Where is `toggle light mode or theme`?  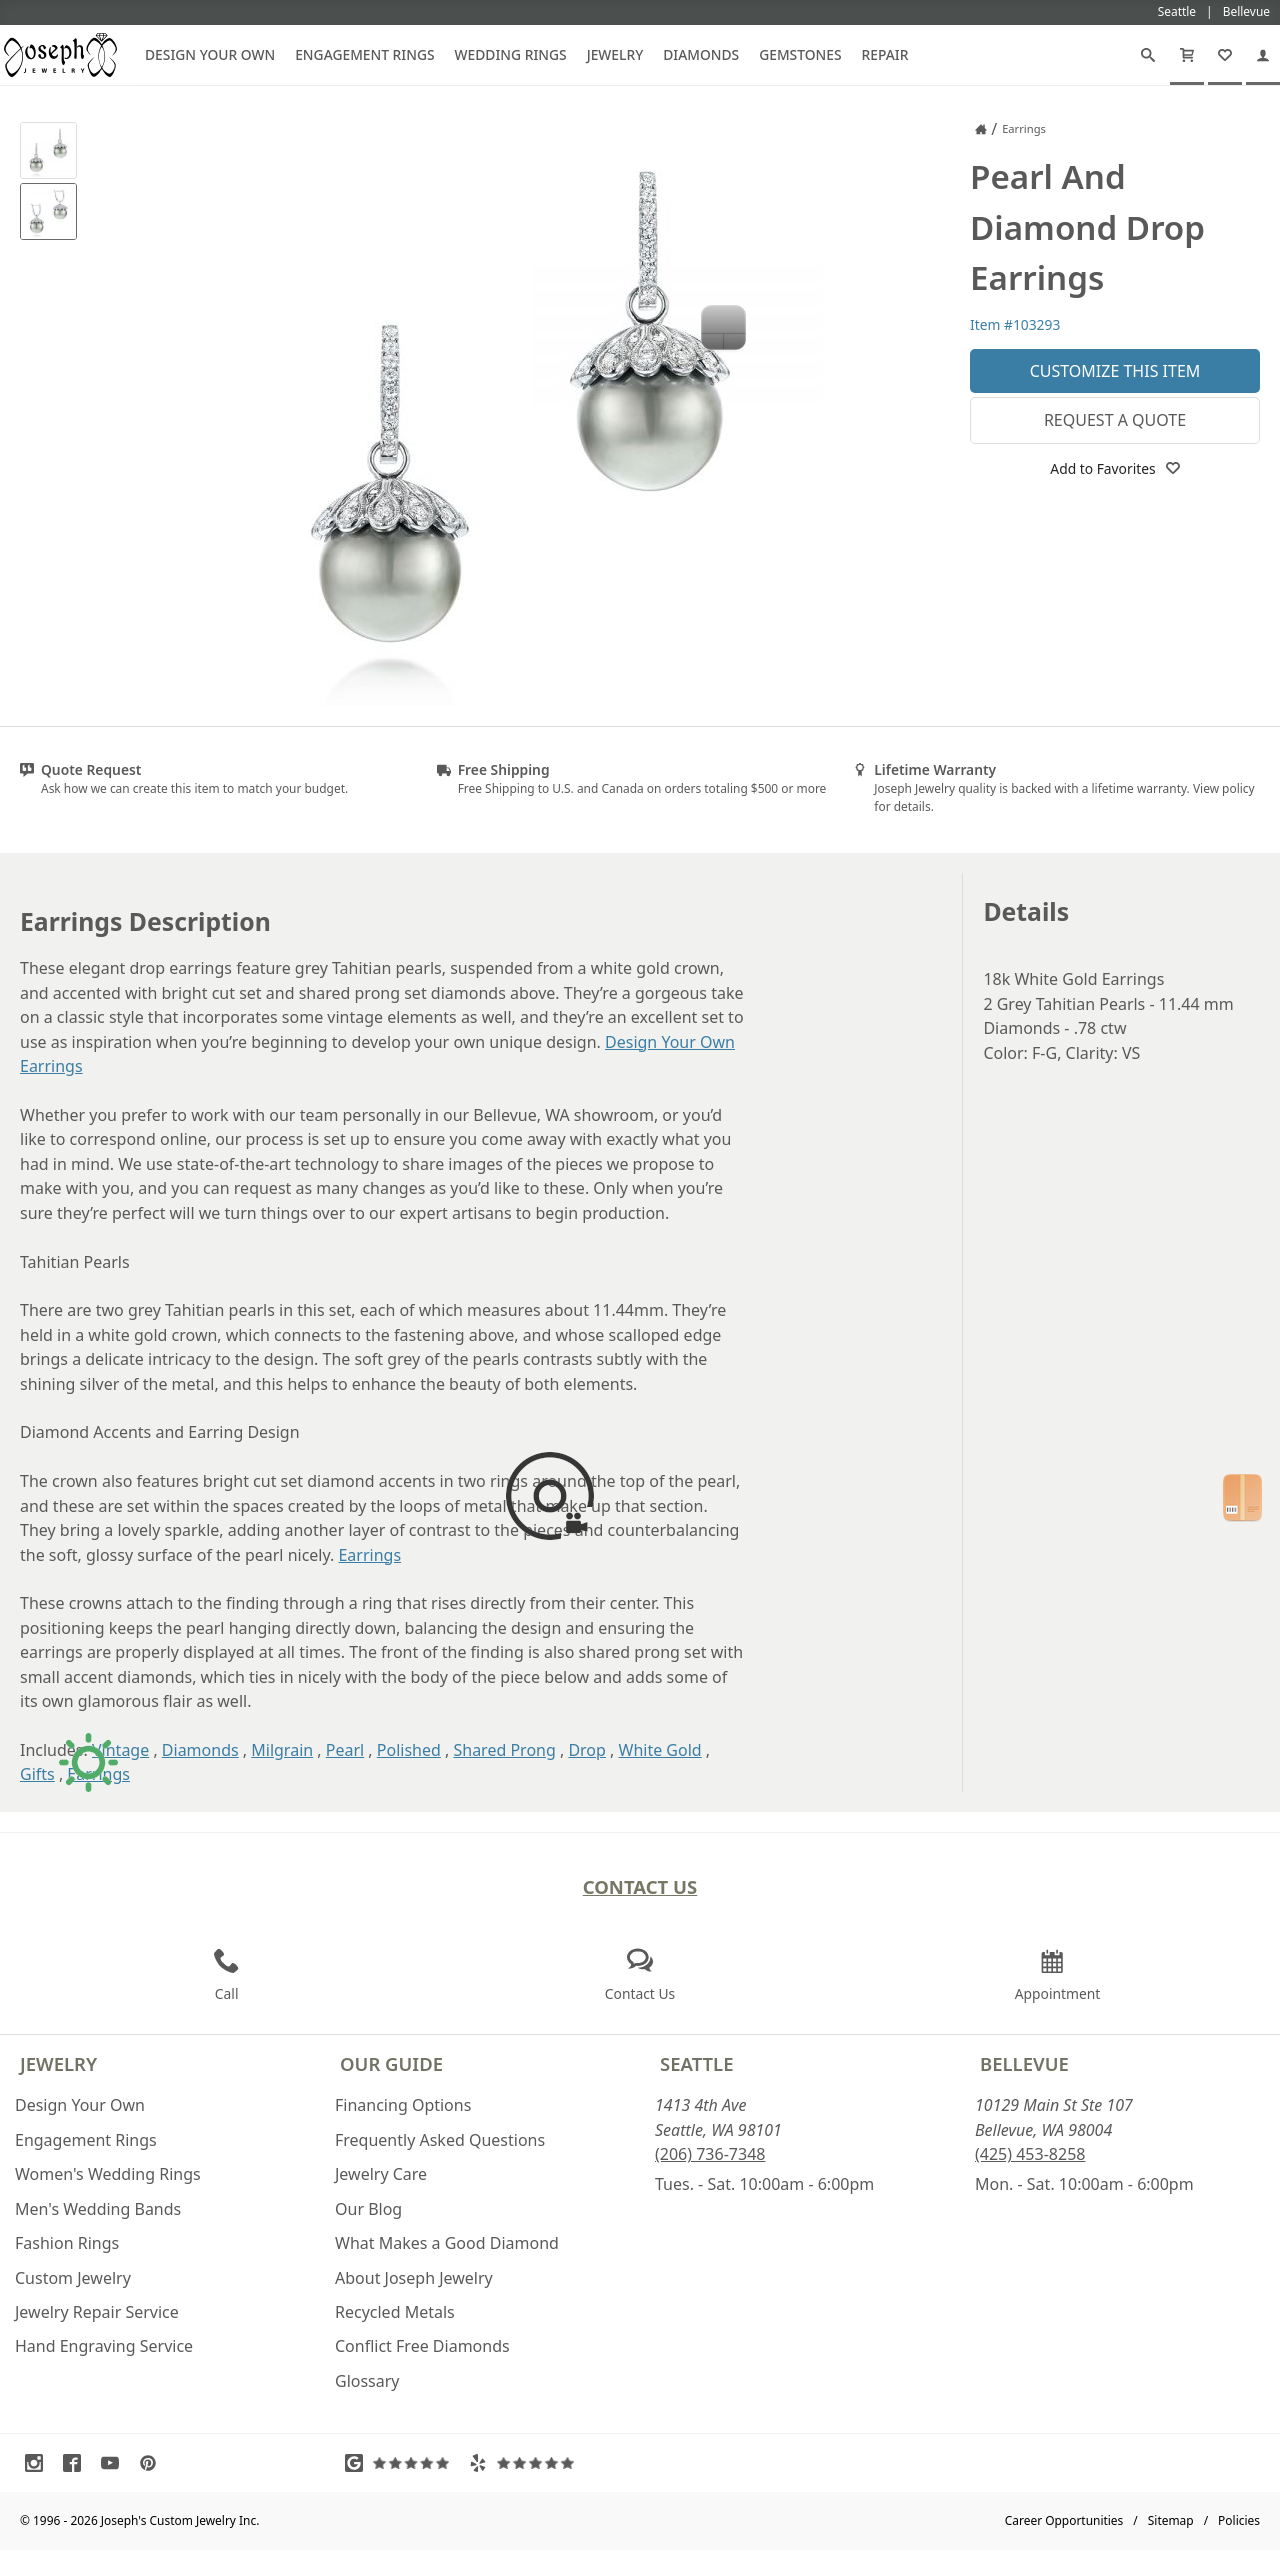 toggle light mode or theme is located at coordinates (88, 1762).